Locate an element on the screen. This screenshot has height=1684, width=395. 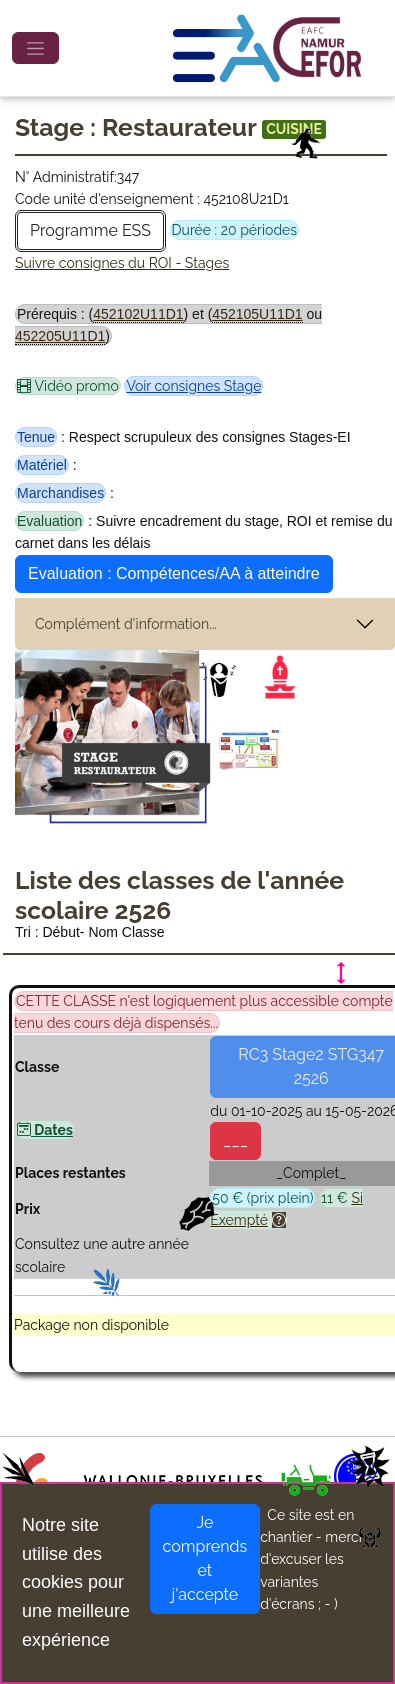
craft or upgrade primitive tools is located at coordinates (197, 1214).